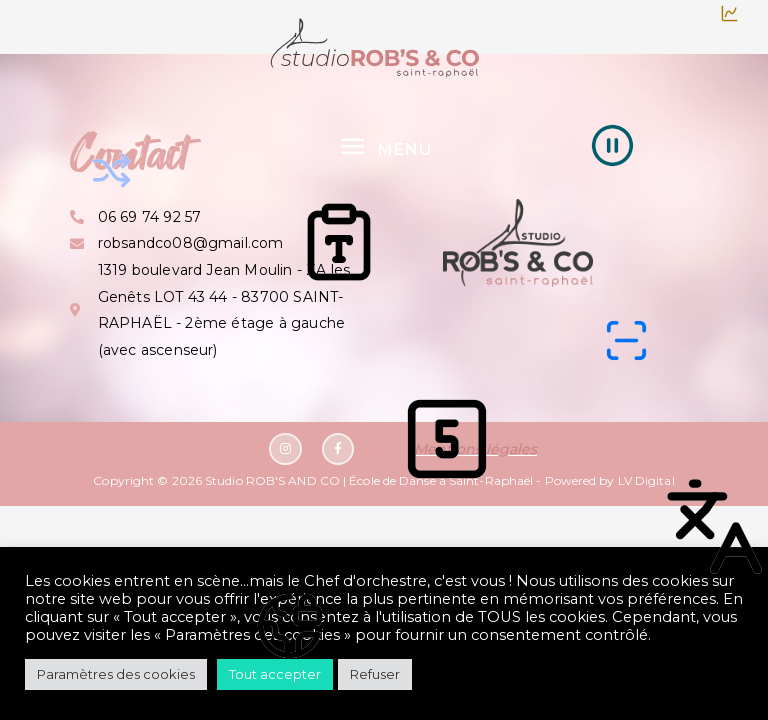 This screenshot has width=768, height=720. I want to click on pause media playback, so click(612, 145).